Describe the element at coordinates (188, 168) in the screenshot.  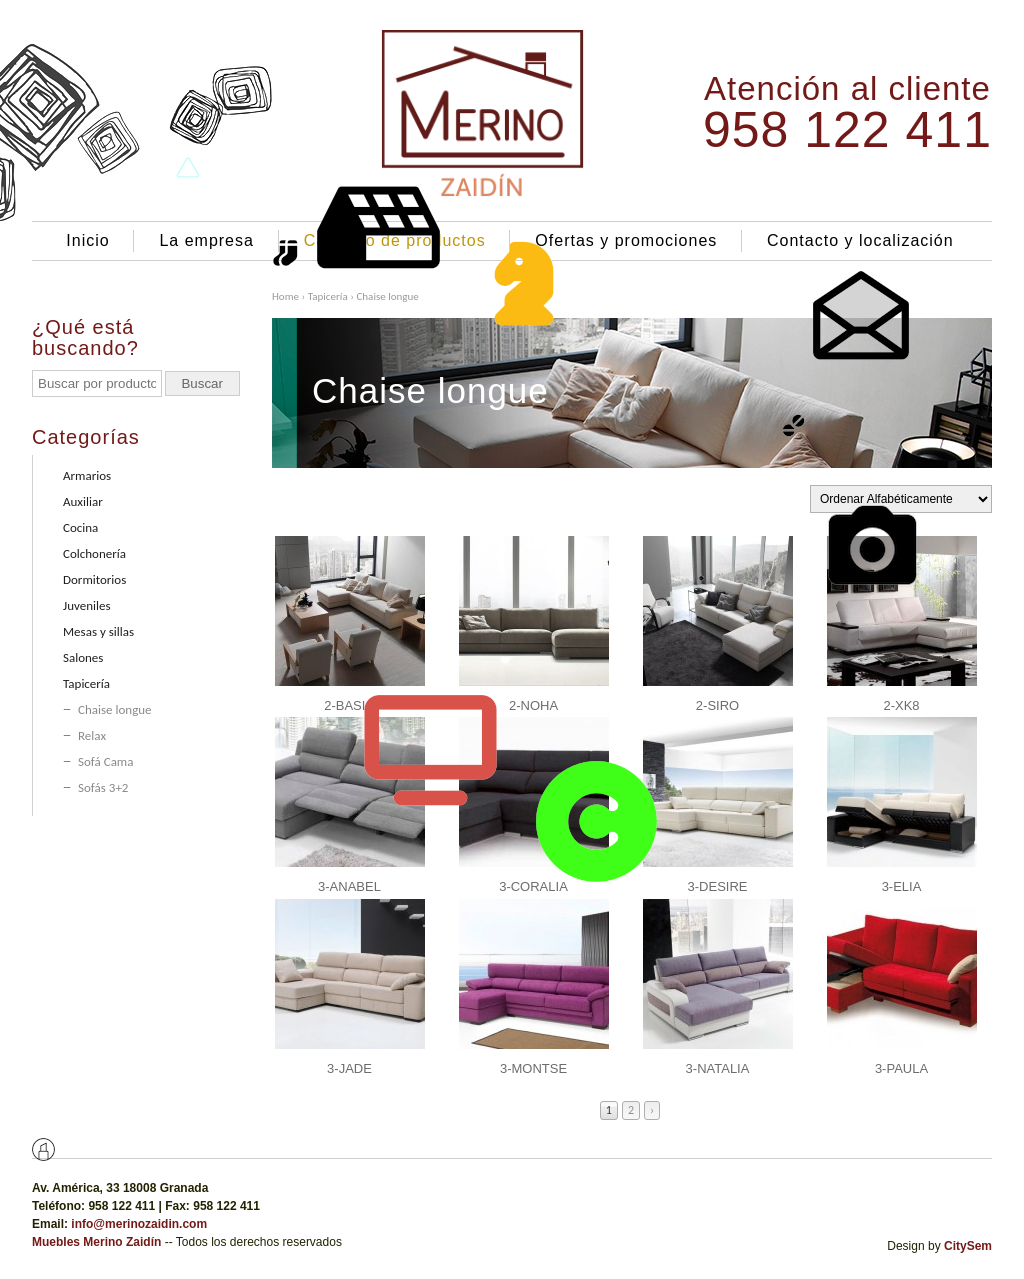
I see `indicates a warning or caution state` at that location.